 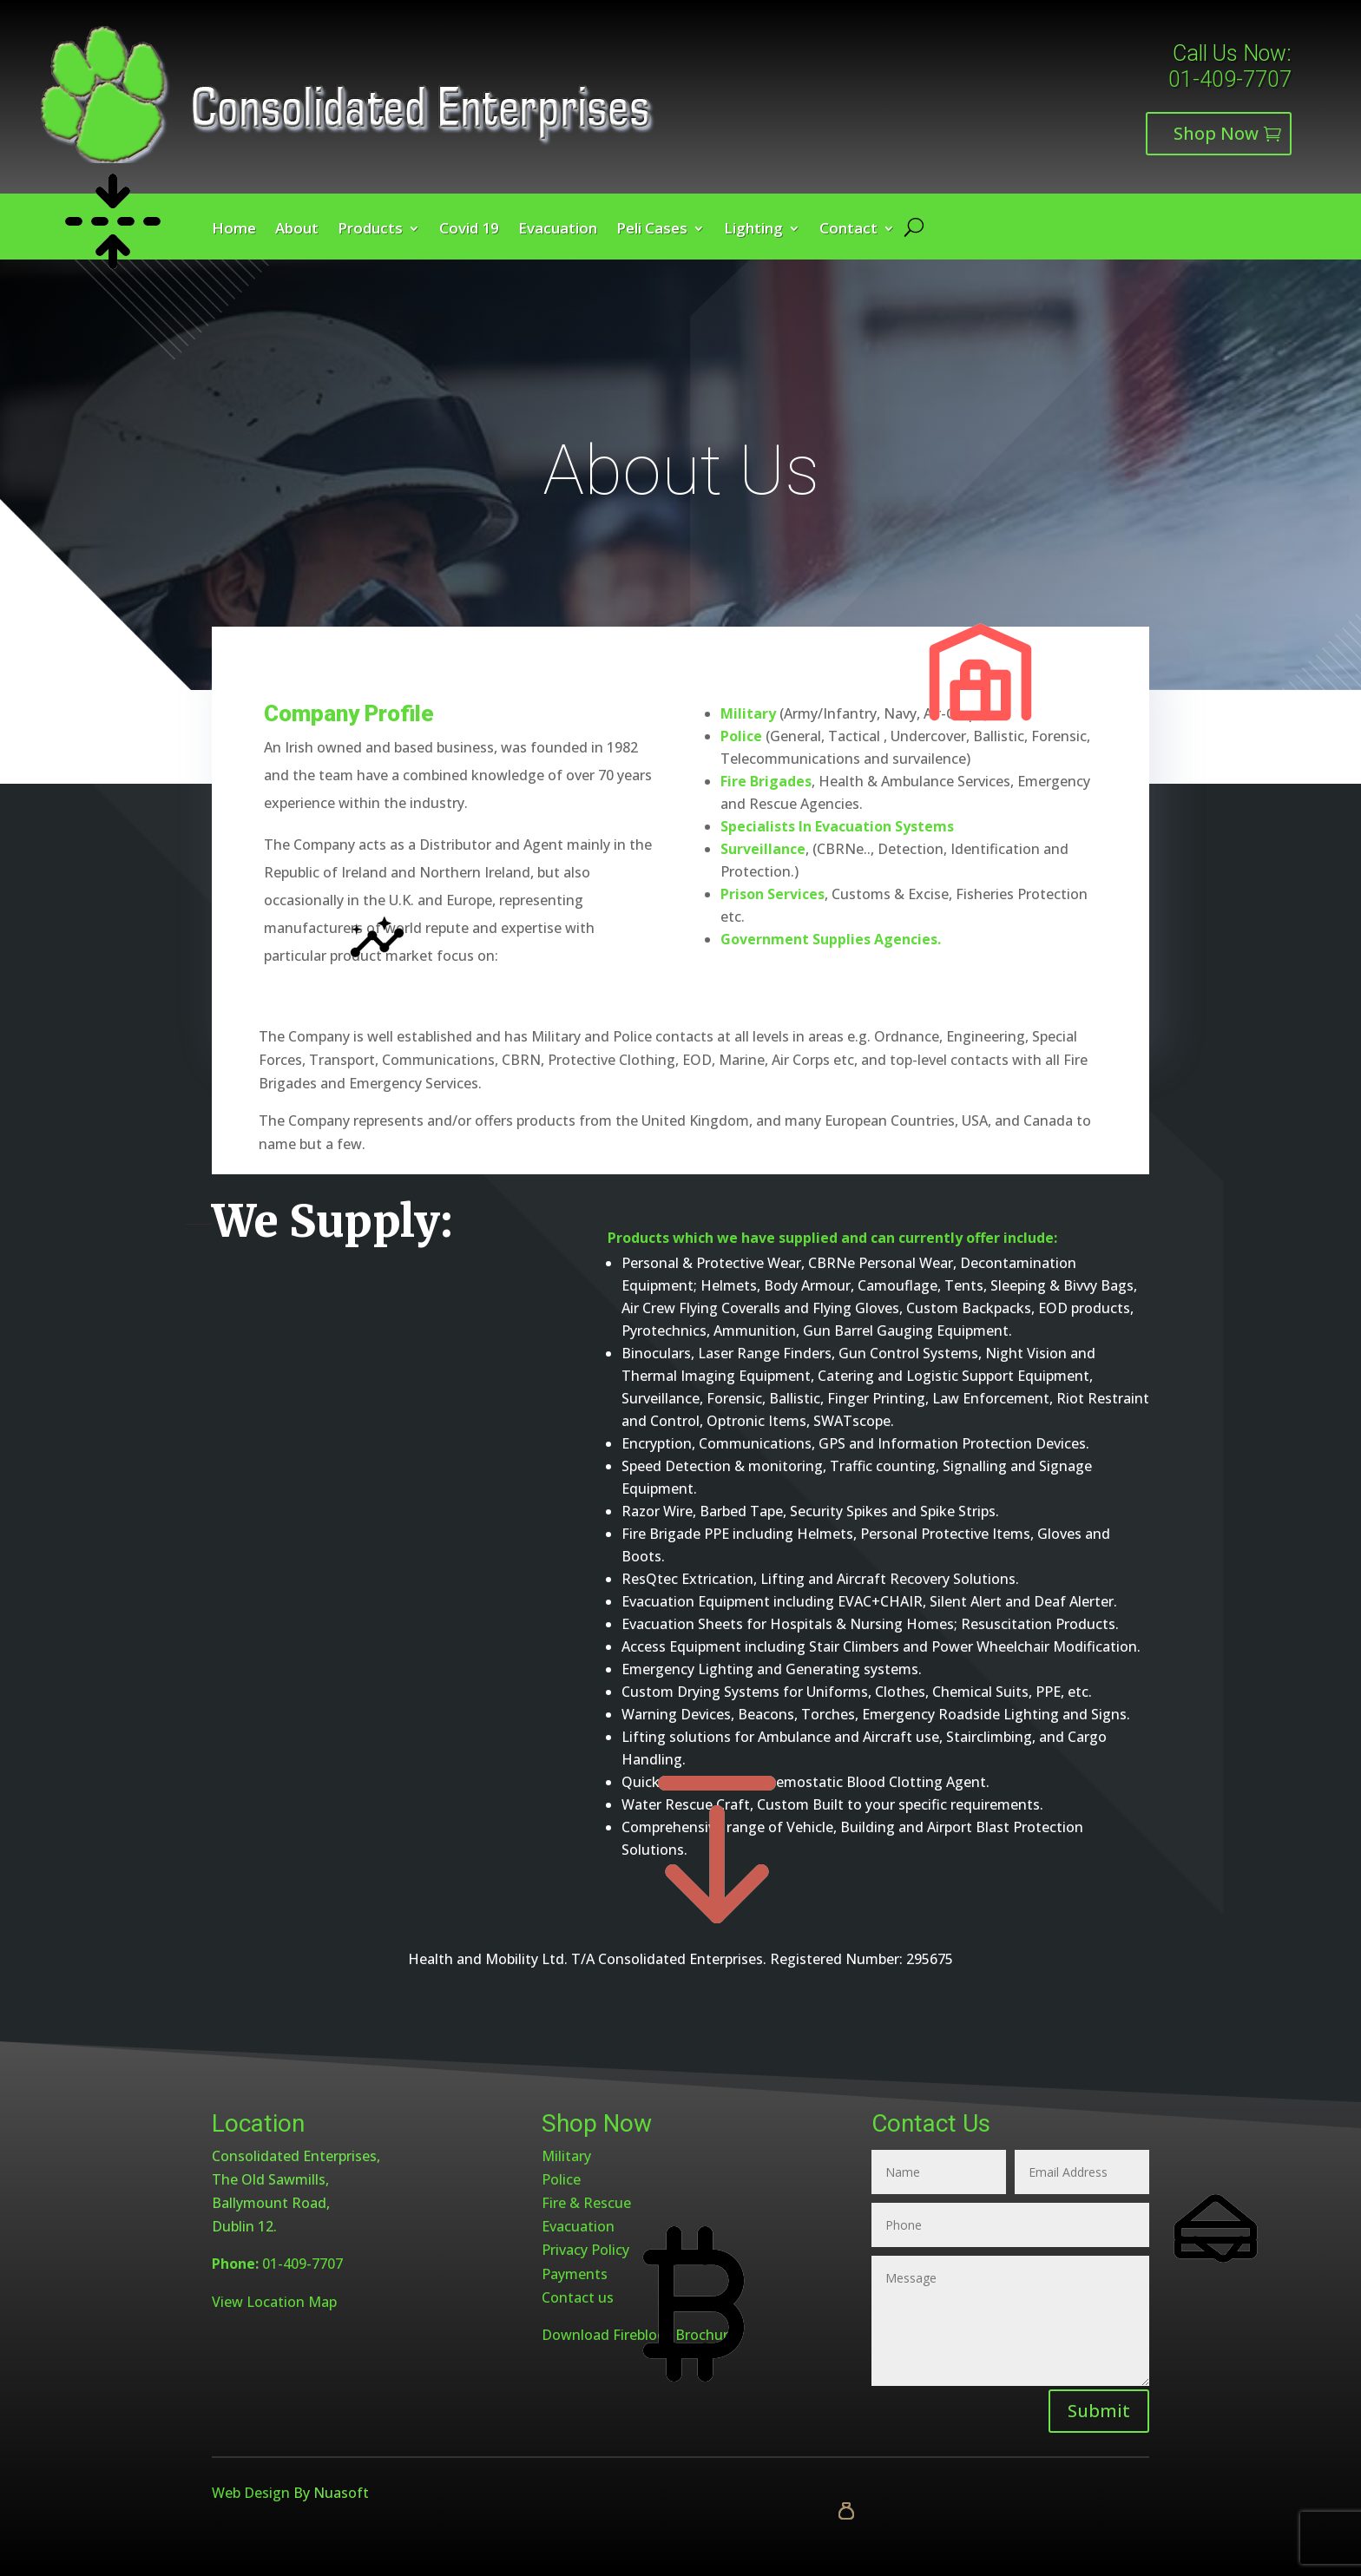 What do you see at coordinates (846, 2511) in the screenshot?
I see `view your earnings or balance` at bounding box center [846, 2511].